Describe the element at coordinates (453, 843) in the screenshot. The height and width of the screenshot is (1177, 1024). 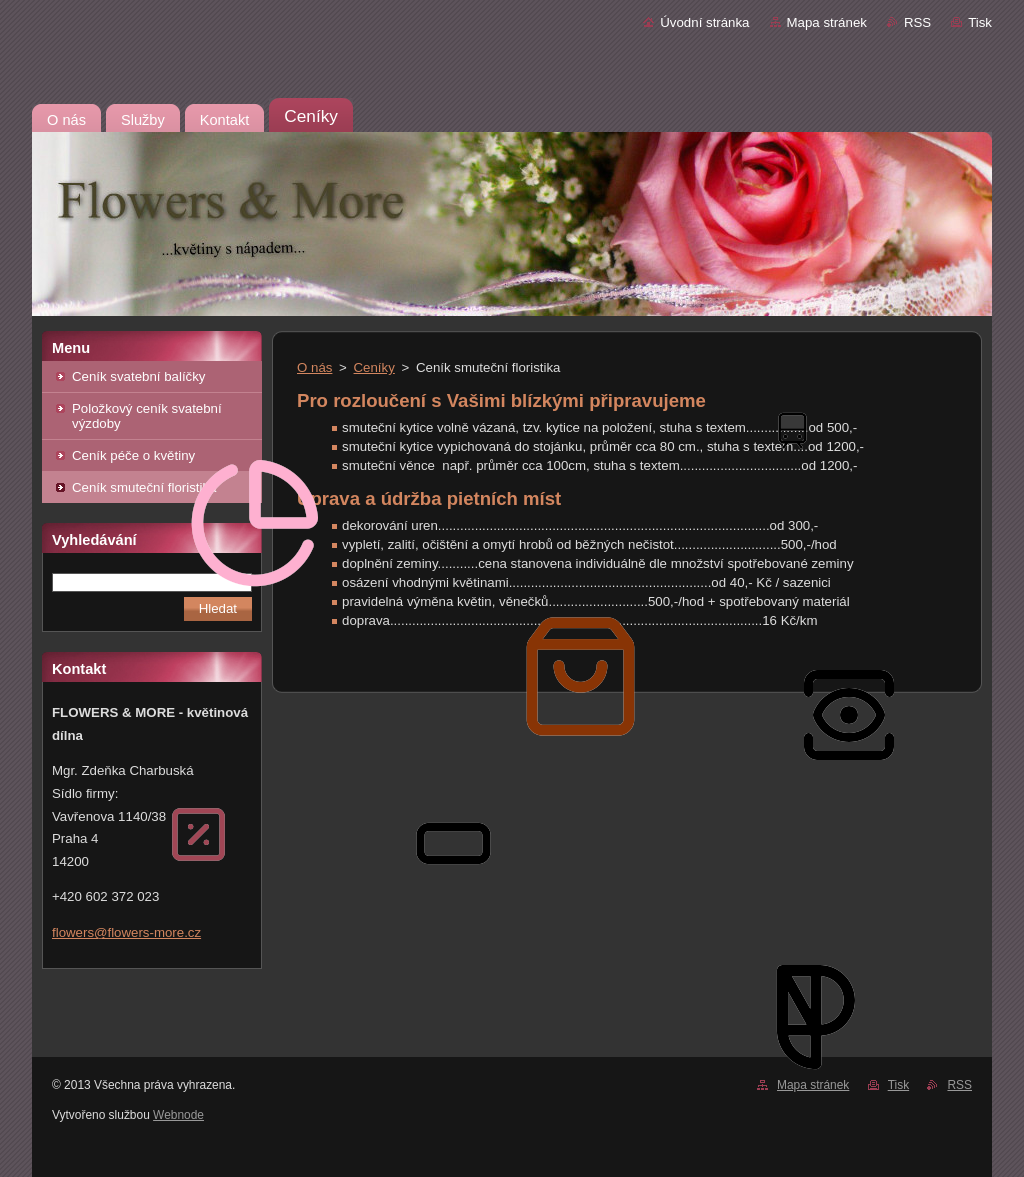
I see `insert a code variable or placeholder` at that location.